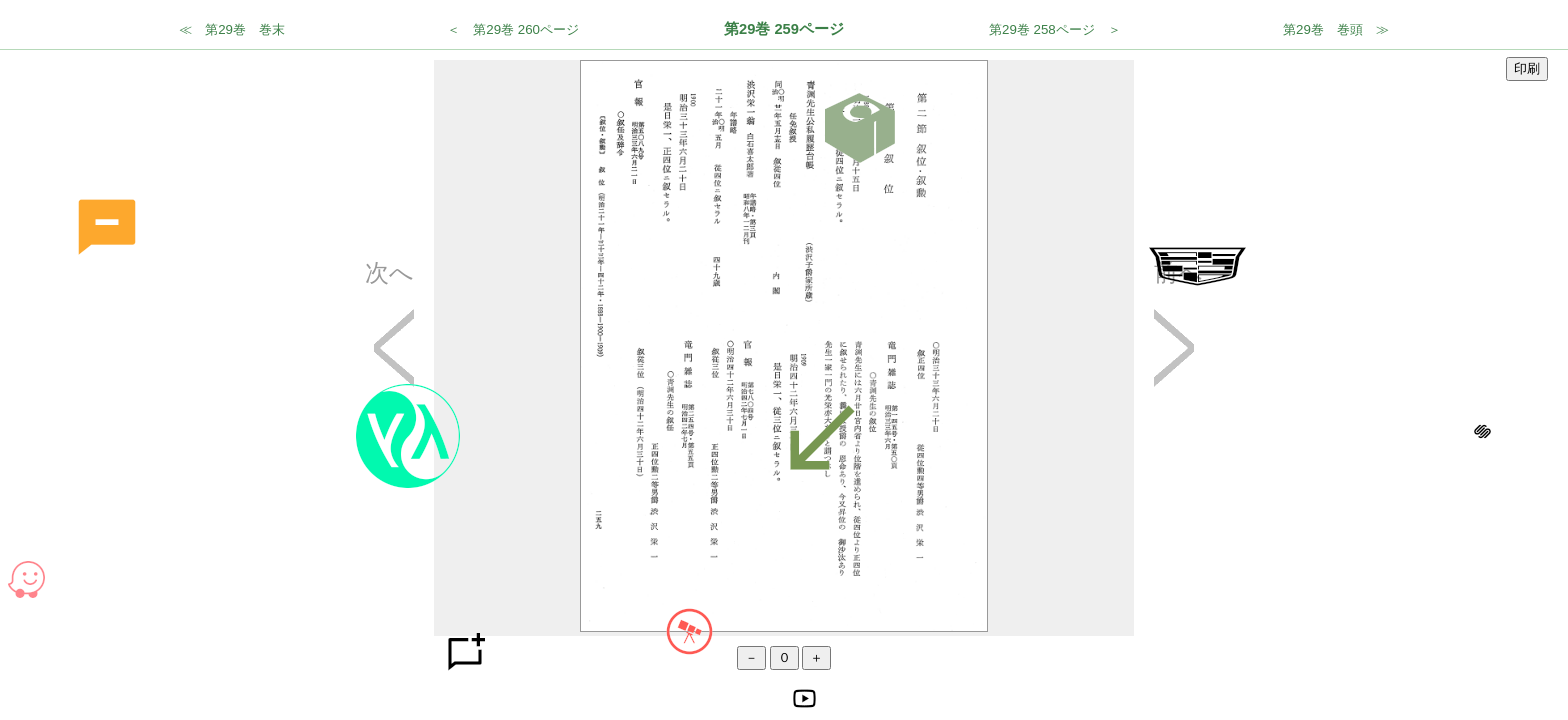 The width and height of the screenshot is (1568, 720). Describe the element at coordinates (689, 631) in the screenshot. I see `WPExplorer WordPress themes and resources logo` at that location.